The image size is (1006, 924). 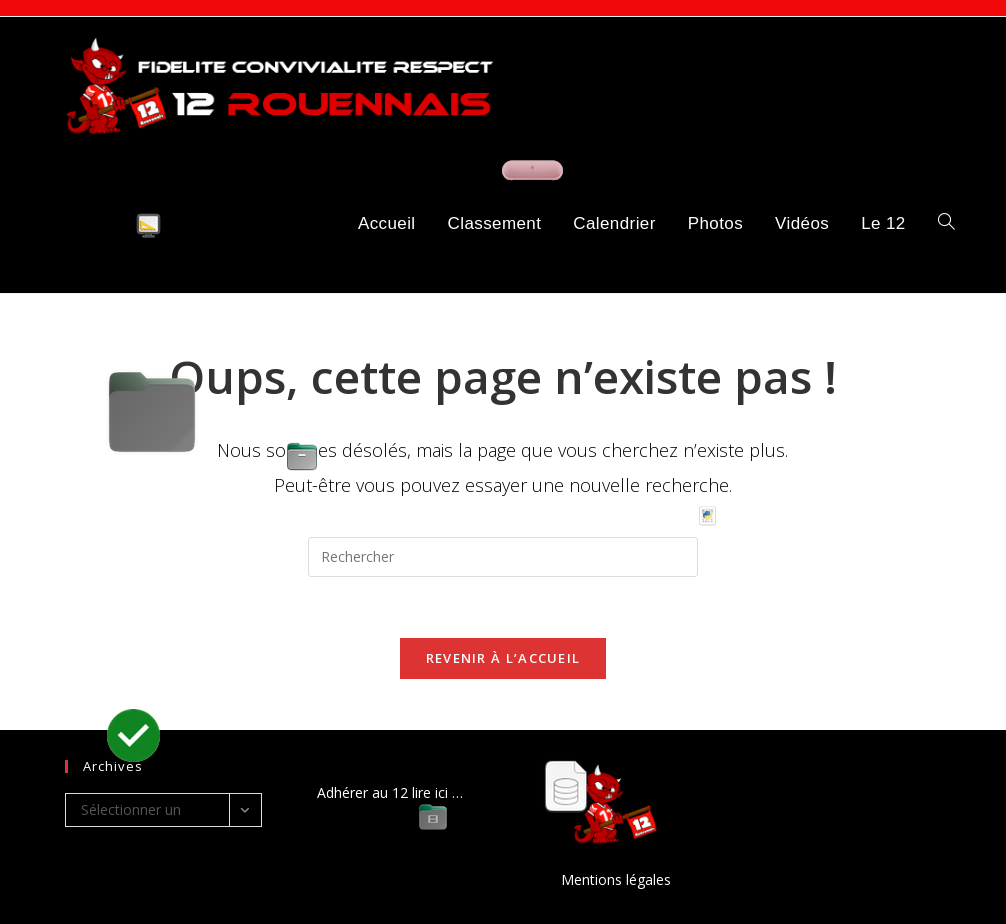 I want to click on open a SQL database file, so click(x=566, y=786).